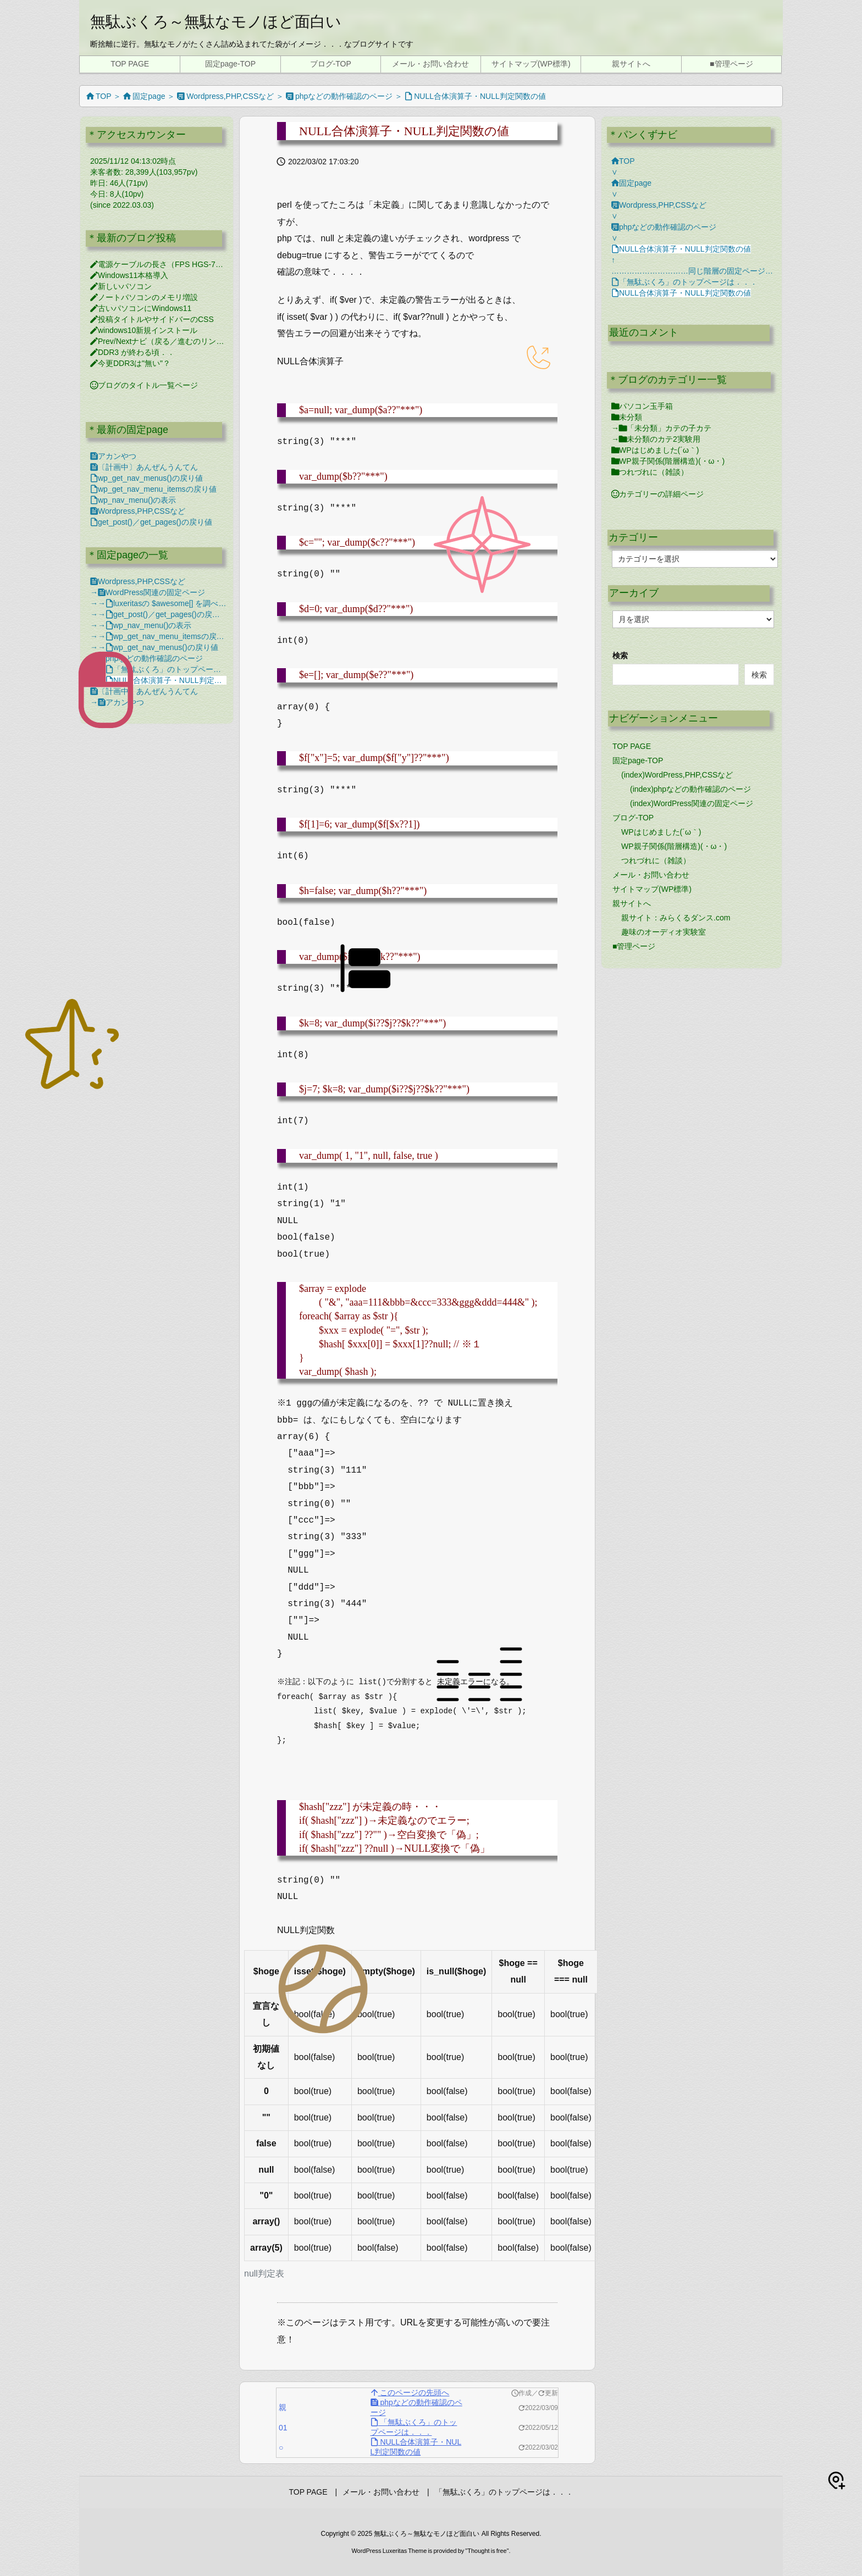  I want to click on access navigation or directional features, so click(482, 545).